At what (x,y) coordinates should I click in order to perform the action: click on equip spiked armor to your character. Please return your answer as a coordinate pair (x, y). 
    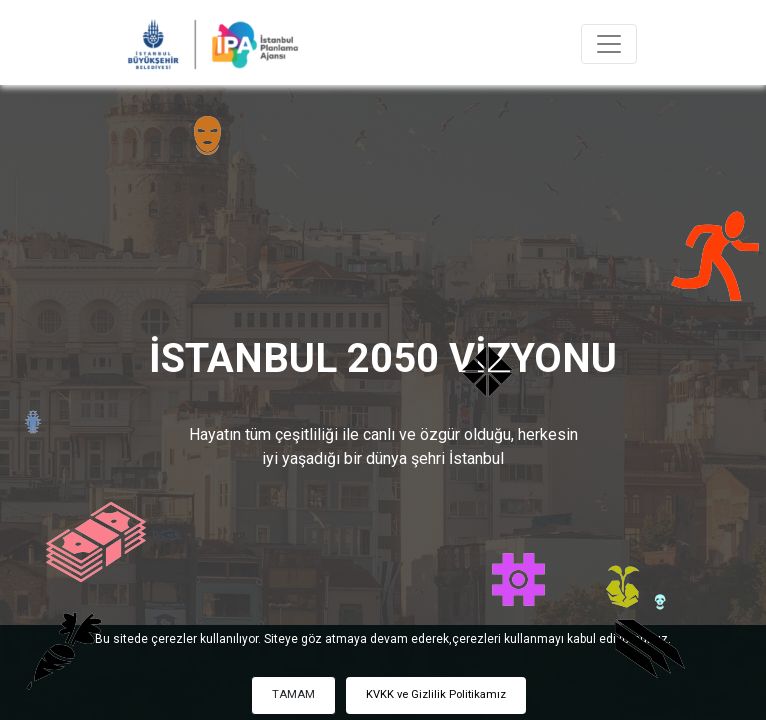
    Looking at the image, I should click on (33, 422).